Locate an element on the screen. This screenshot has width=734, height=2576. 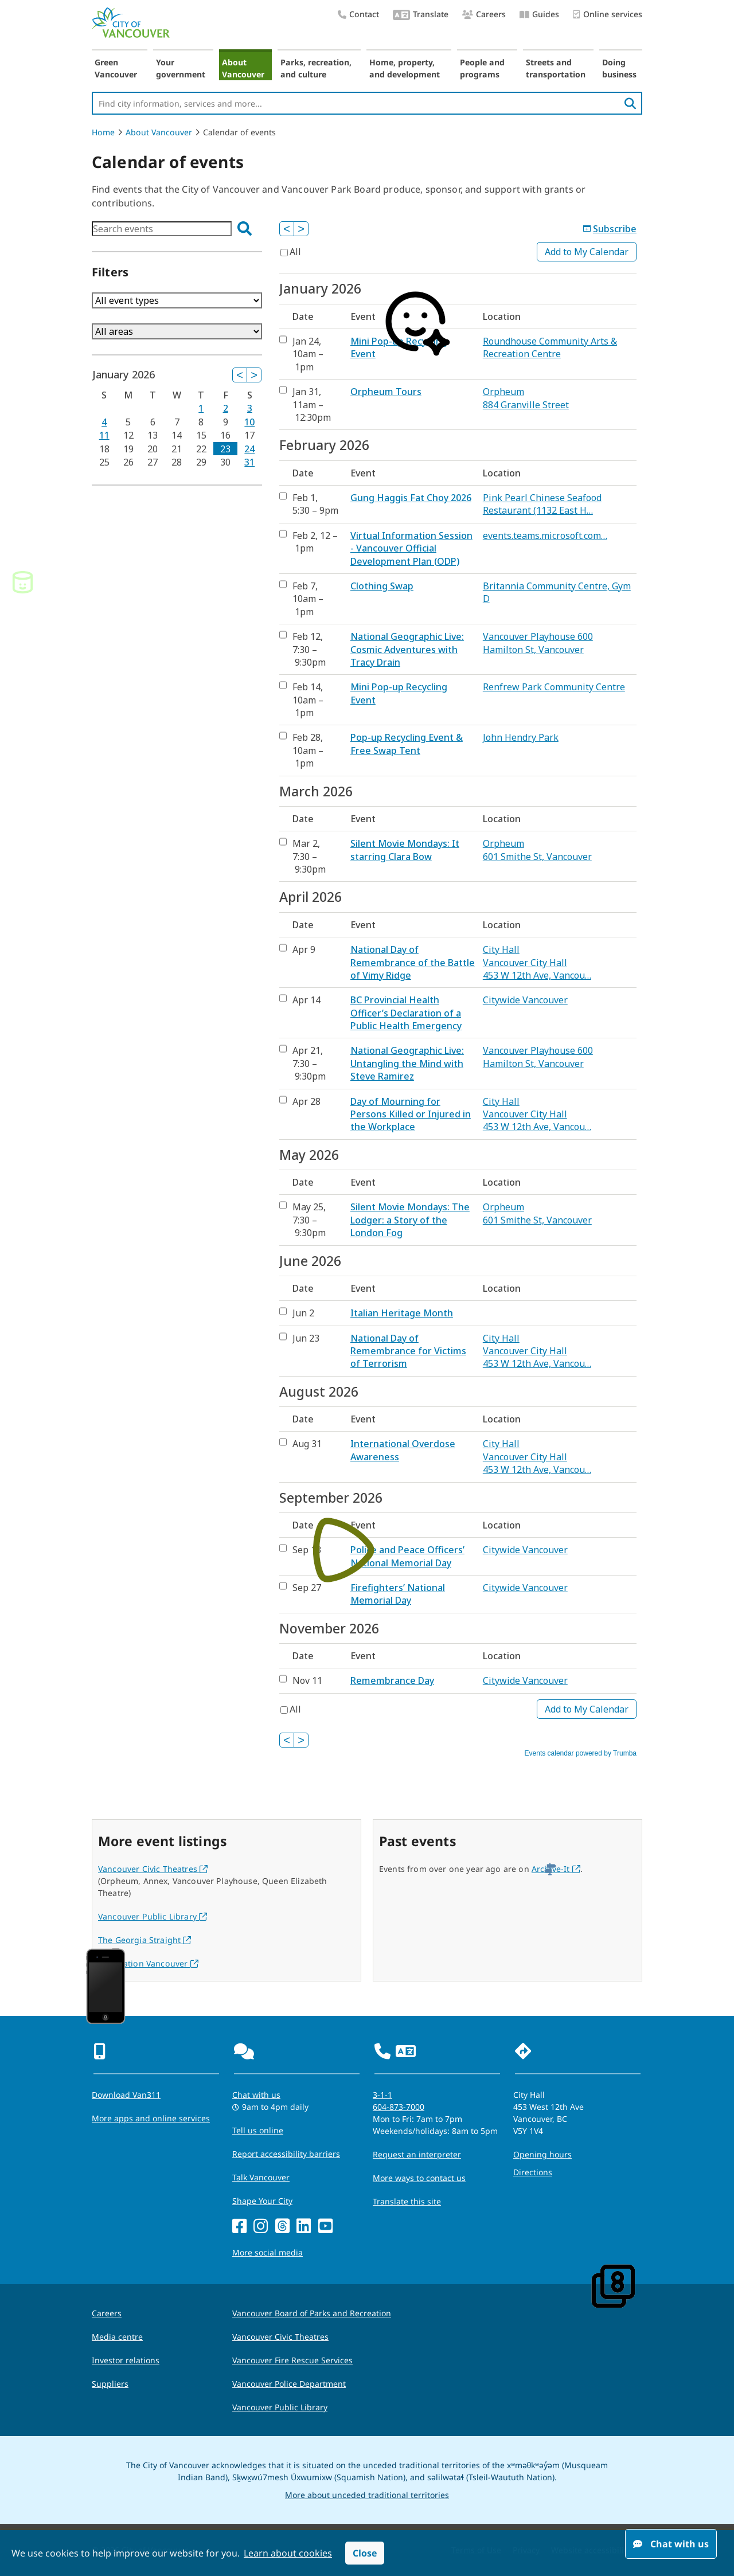
iPhone device icon is located at coordinates (106, 1986).